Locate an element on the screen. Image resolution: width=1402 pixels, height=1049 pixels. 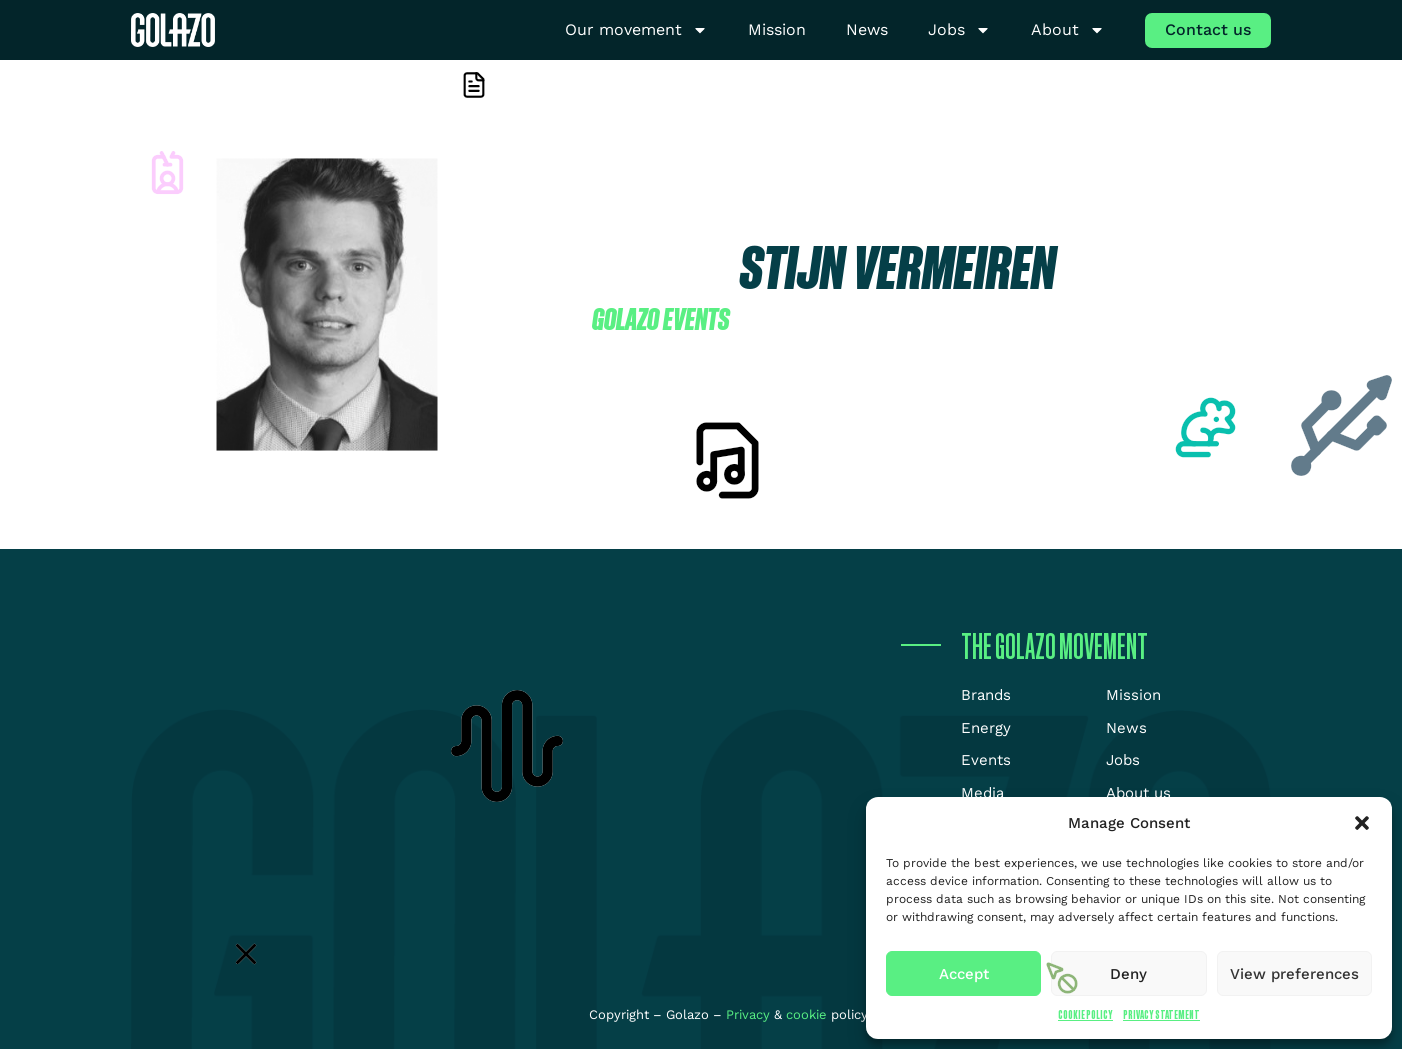
close or dismiss a dialog is located at coordinates (246, 954).